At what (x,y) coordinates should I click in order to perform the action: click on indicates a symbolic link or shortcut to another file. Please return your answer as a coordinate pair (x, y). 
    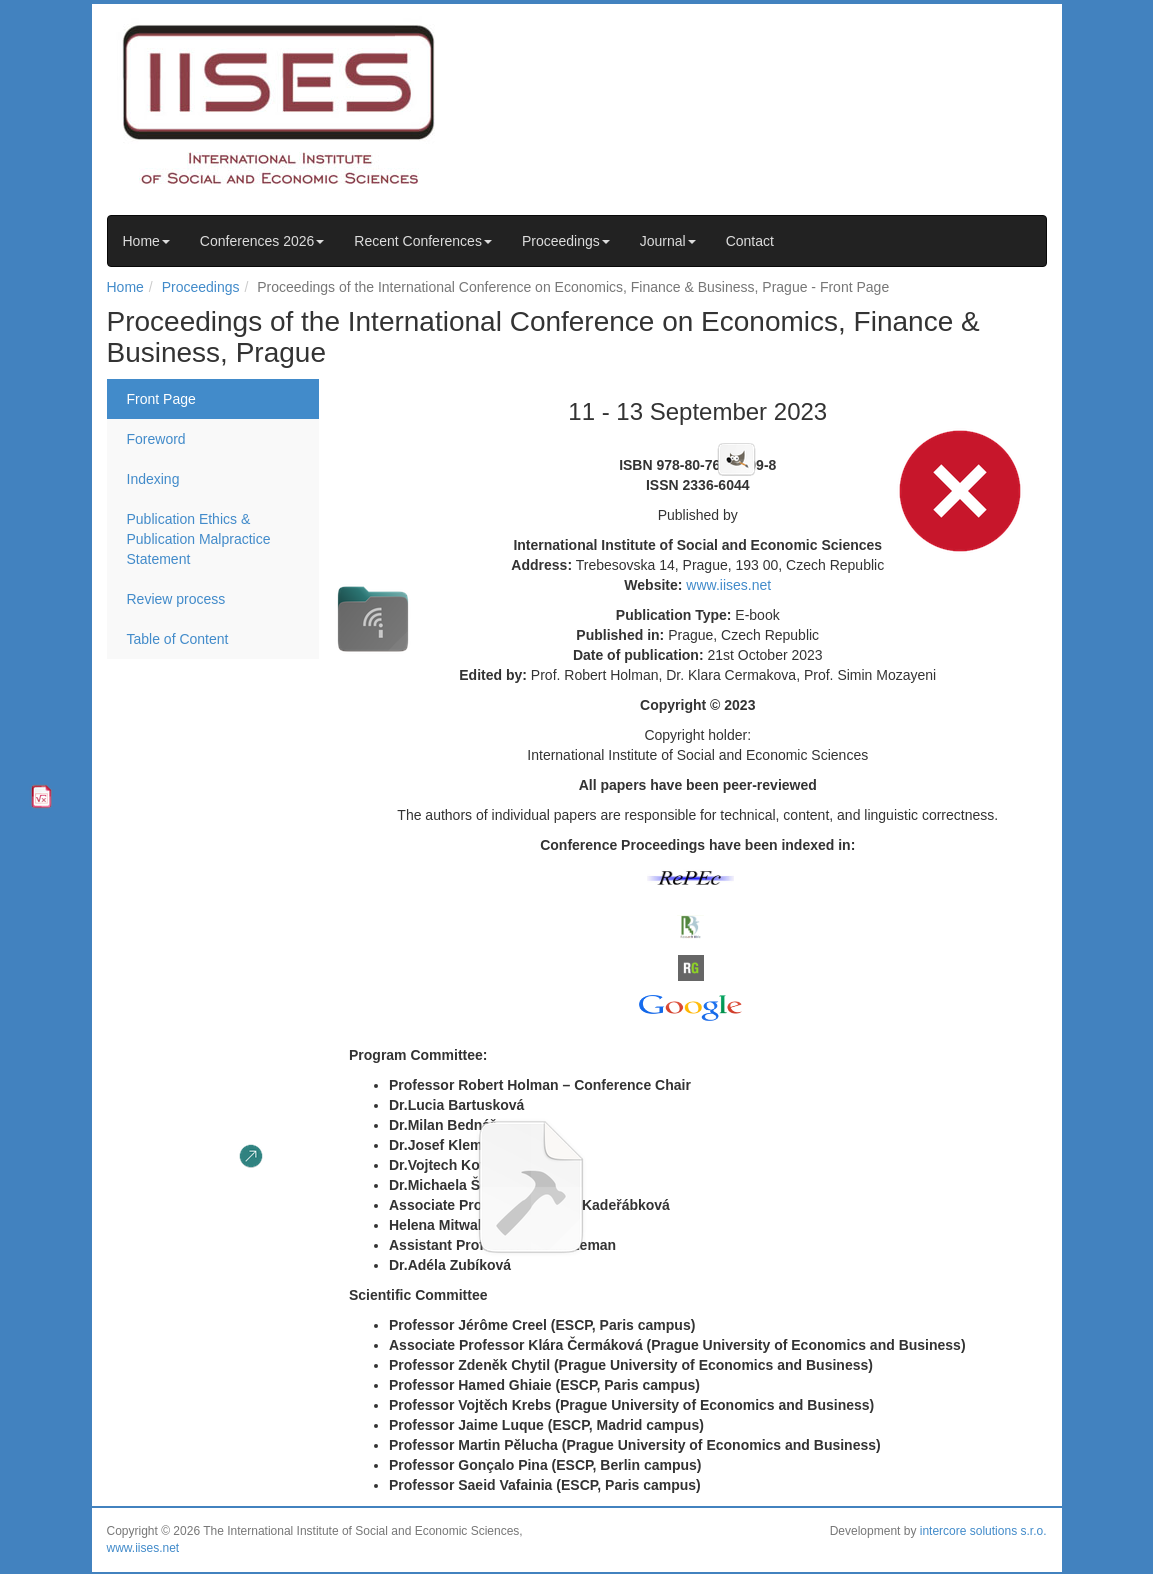
    Looking at the image, I should click on (251, 1156).